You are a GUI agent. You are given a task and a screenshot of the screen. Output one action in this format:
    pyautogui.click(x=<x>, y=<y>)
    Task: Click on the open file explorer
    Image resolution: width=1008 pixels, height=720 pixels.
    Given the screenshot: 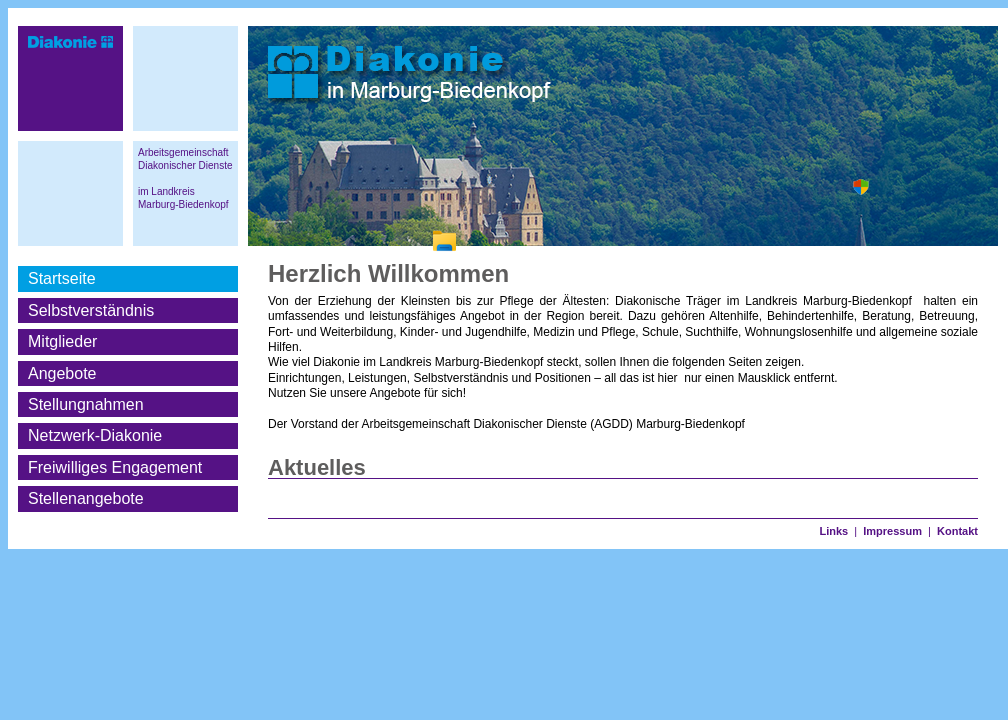 What is the action you would take?
    pyautogui.click(x=444, y=240)
    